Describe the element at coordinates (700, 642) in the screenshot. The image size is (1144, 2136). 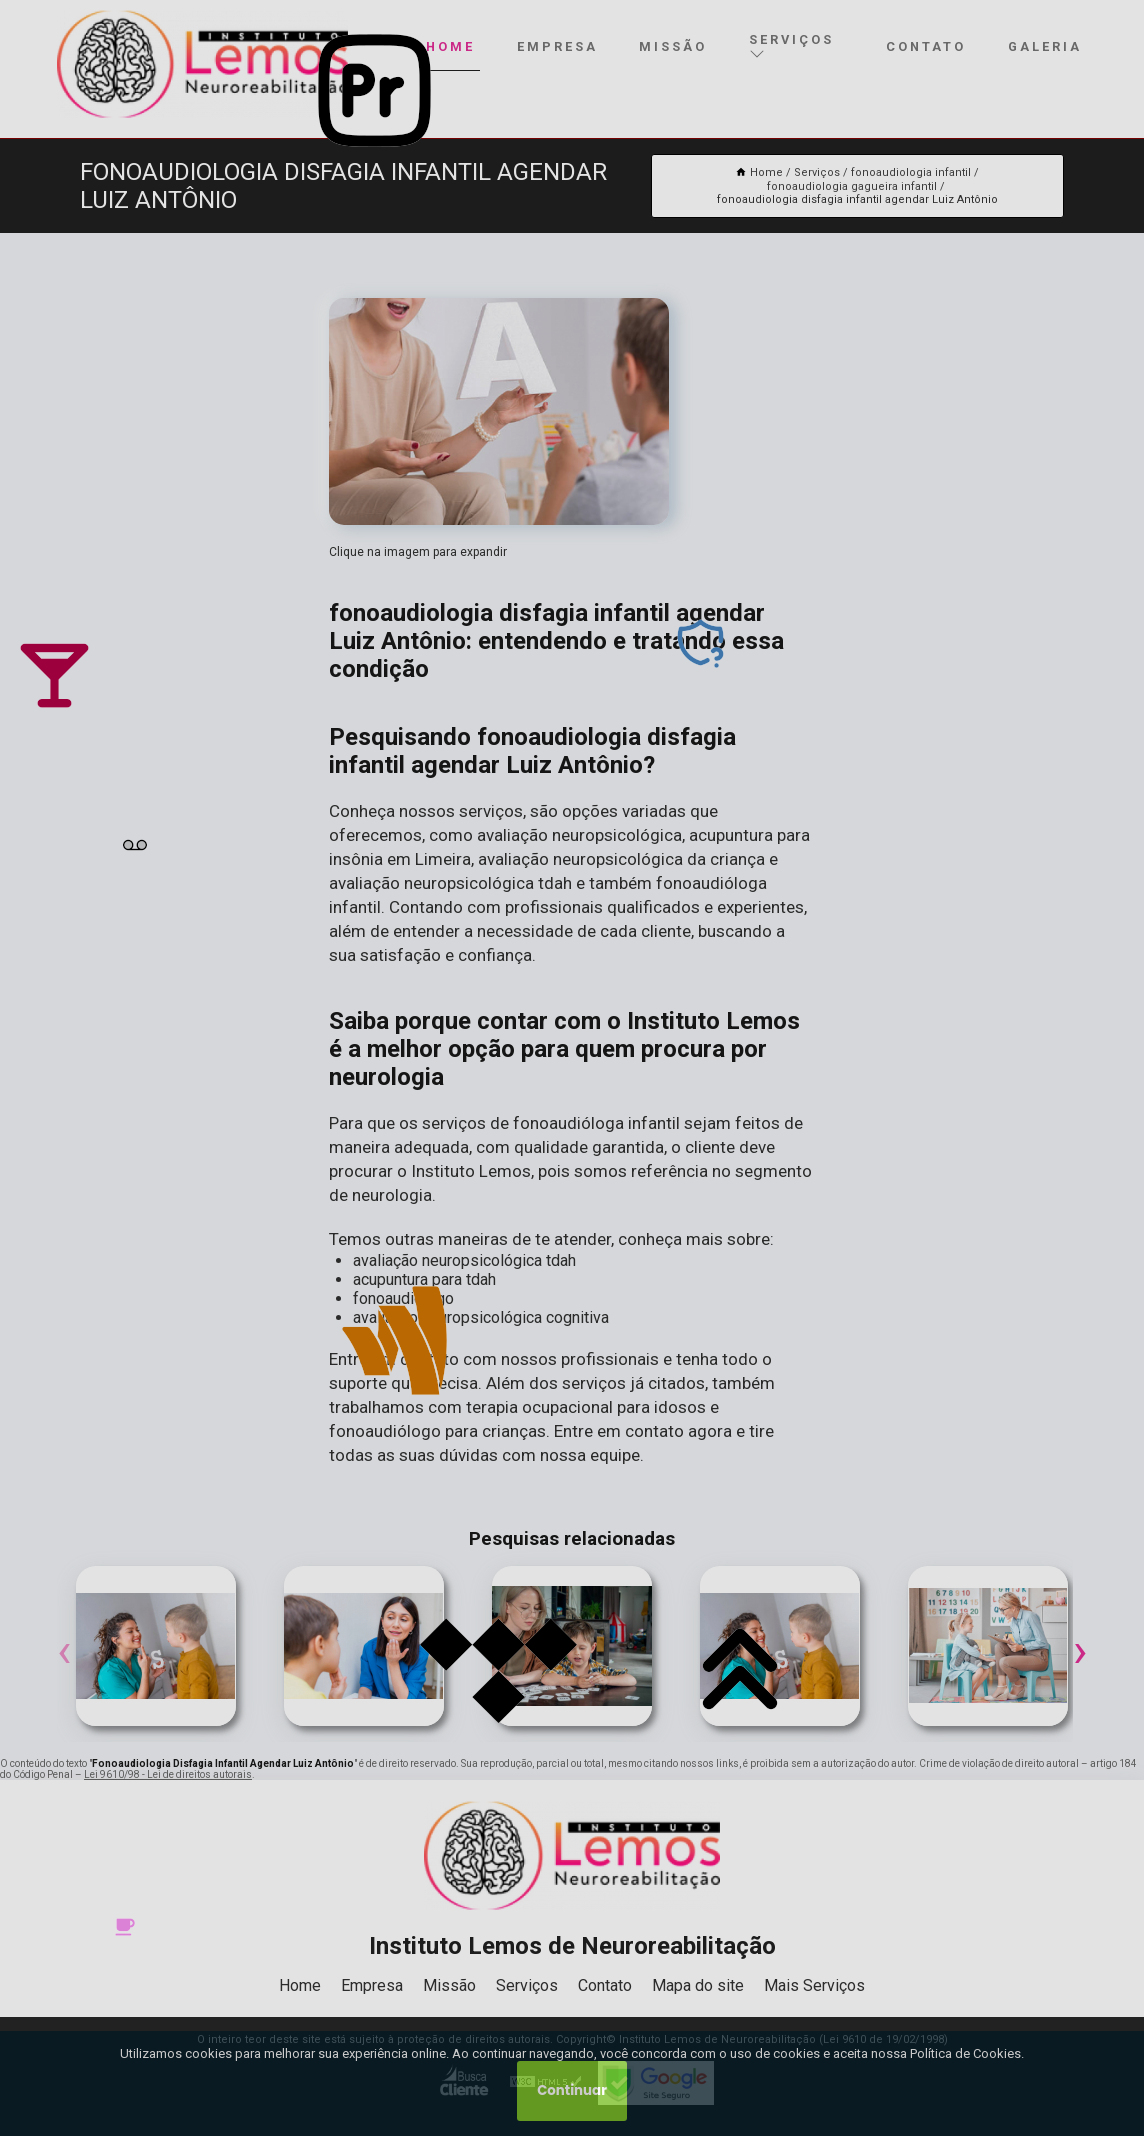
I see `access security help or FAQ` at that location.